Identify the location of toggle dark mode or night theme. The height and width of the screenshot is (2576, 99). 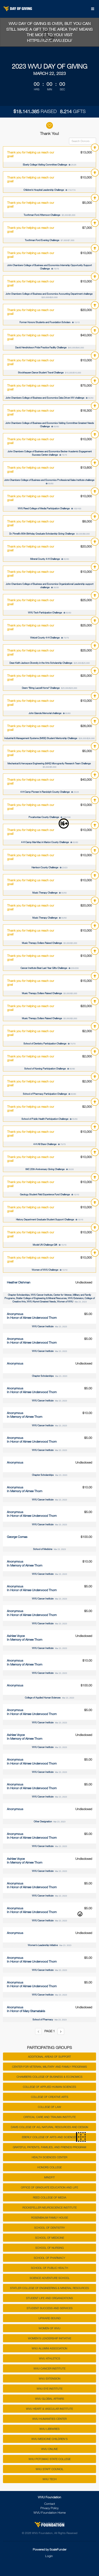
(48, 36).